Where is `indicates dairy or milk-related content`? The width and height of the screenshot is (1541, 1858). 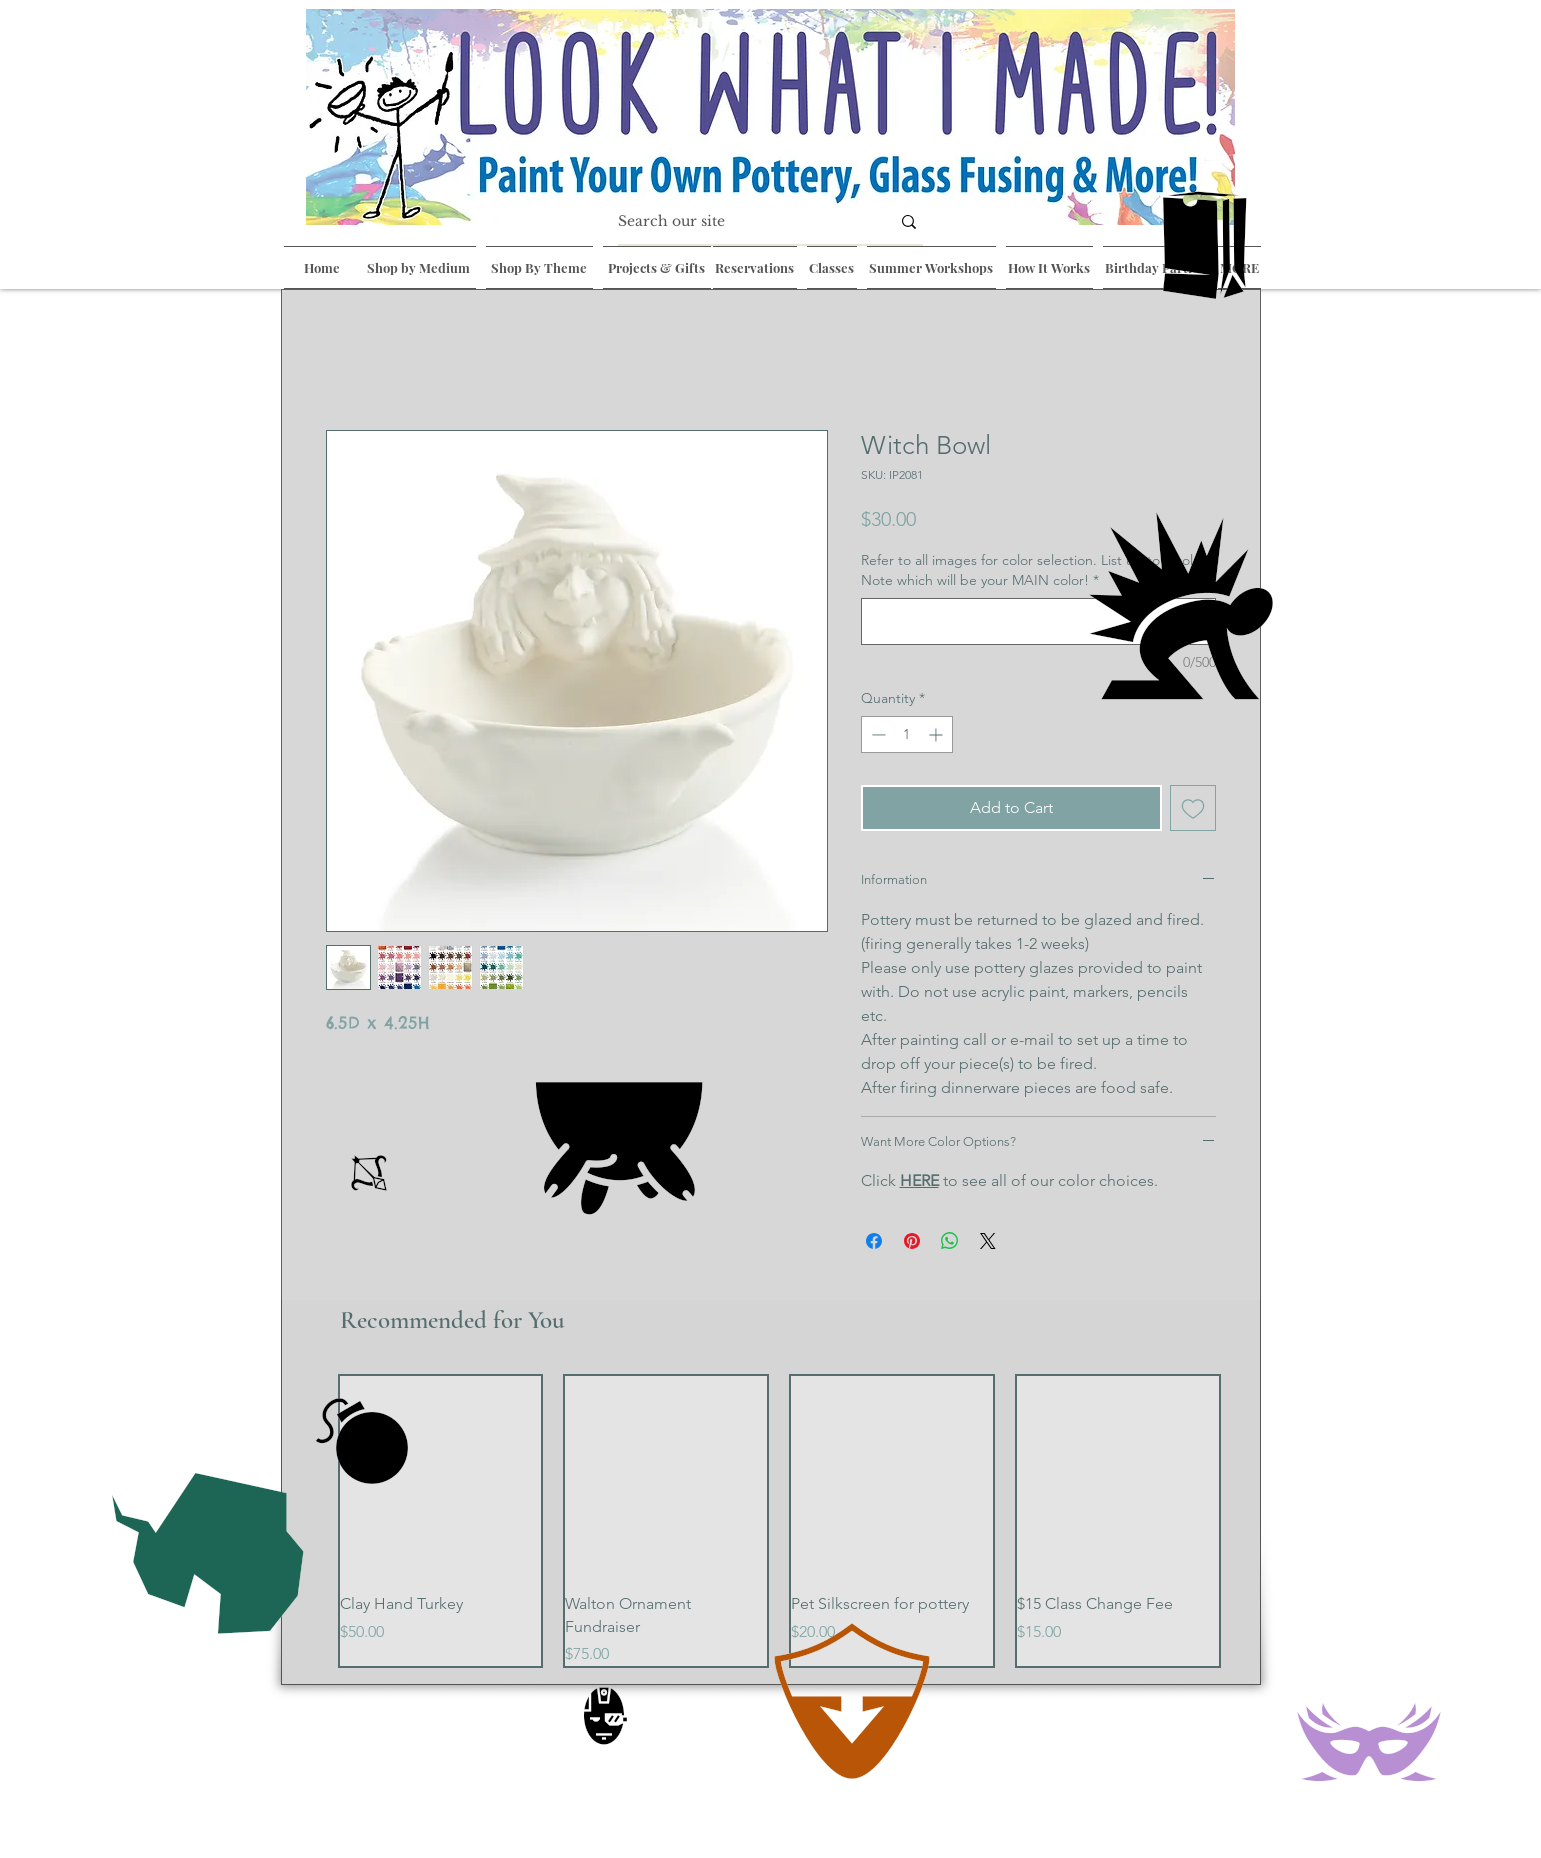 indicates dairy or milk-related content is located at coordinates (619, 1165).